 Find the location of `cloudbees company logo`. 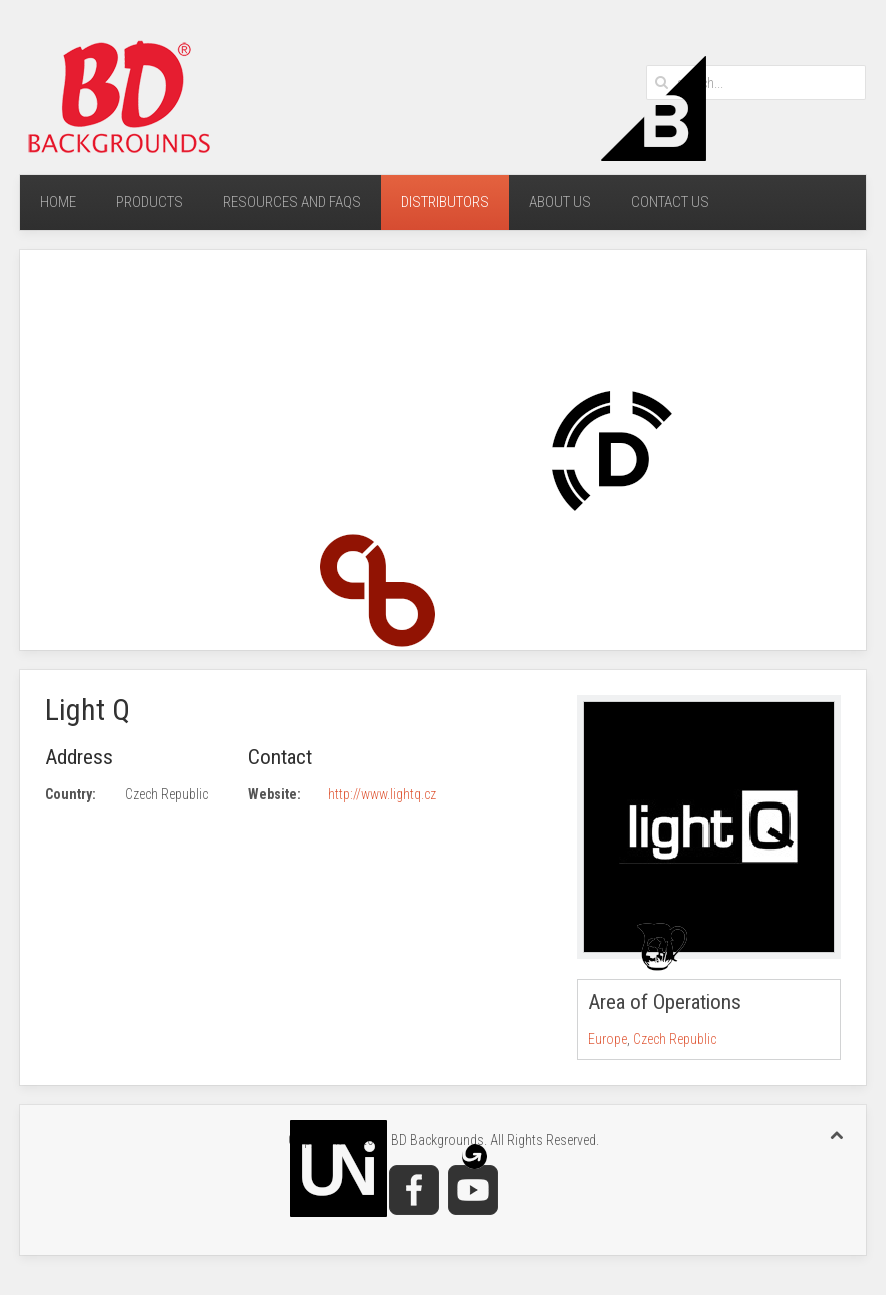

cloudbees company logo is located at coordinates (377, 590).